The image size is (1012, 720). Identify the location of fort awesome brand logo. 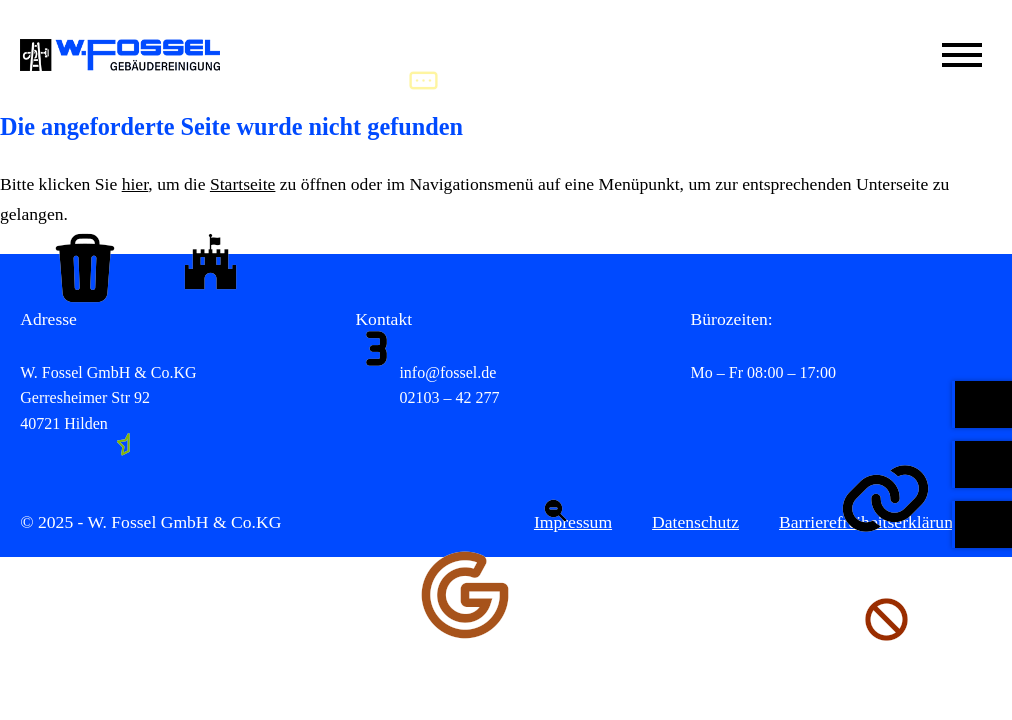
(210, 261).